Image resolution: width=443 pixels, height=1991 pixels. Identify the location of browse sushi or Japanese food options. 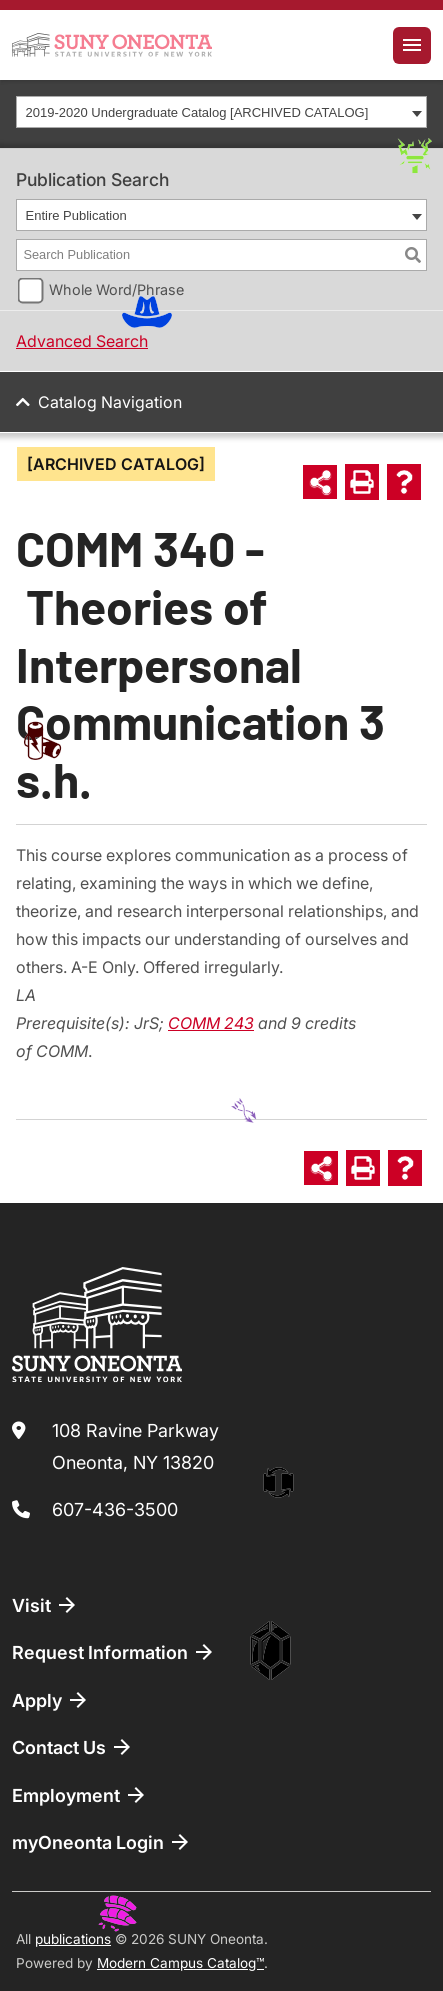
(117, 1913).